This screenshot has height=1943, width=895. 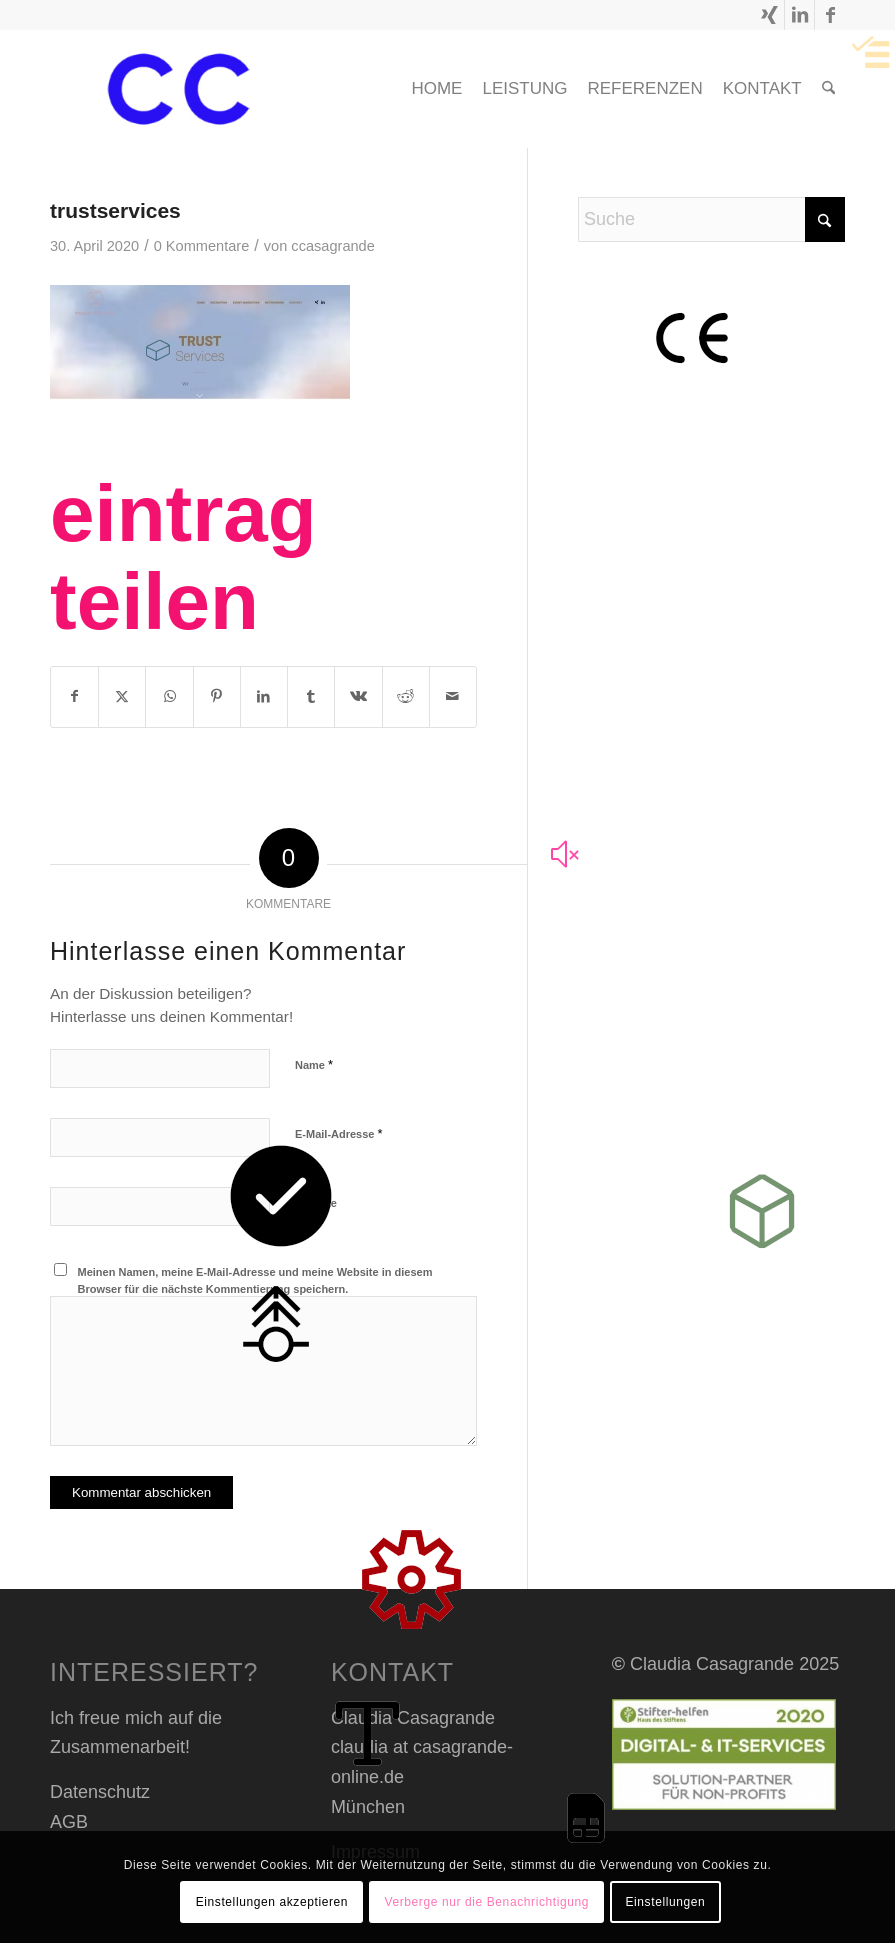 What do you see at coordinates (281, 1196) in the screenshot?
I see `indicates successful completion or confirmation` at bounding box center [281, 1196].